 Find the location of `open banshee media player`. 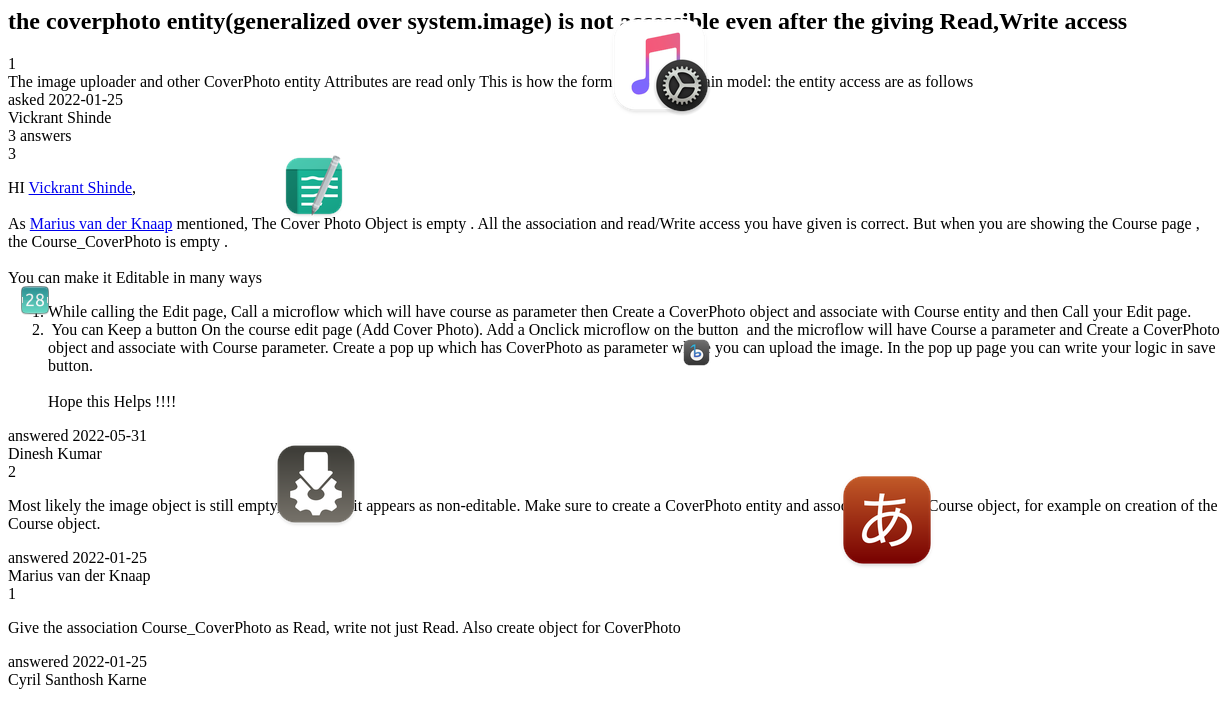

open banshee media player is located at coordinates (696, 352).